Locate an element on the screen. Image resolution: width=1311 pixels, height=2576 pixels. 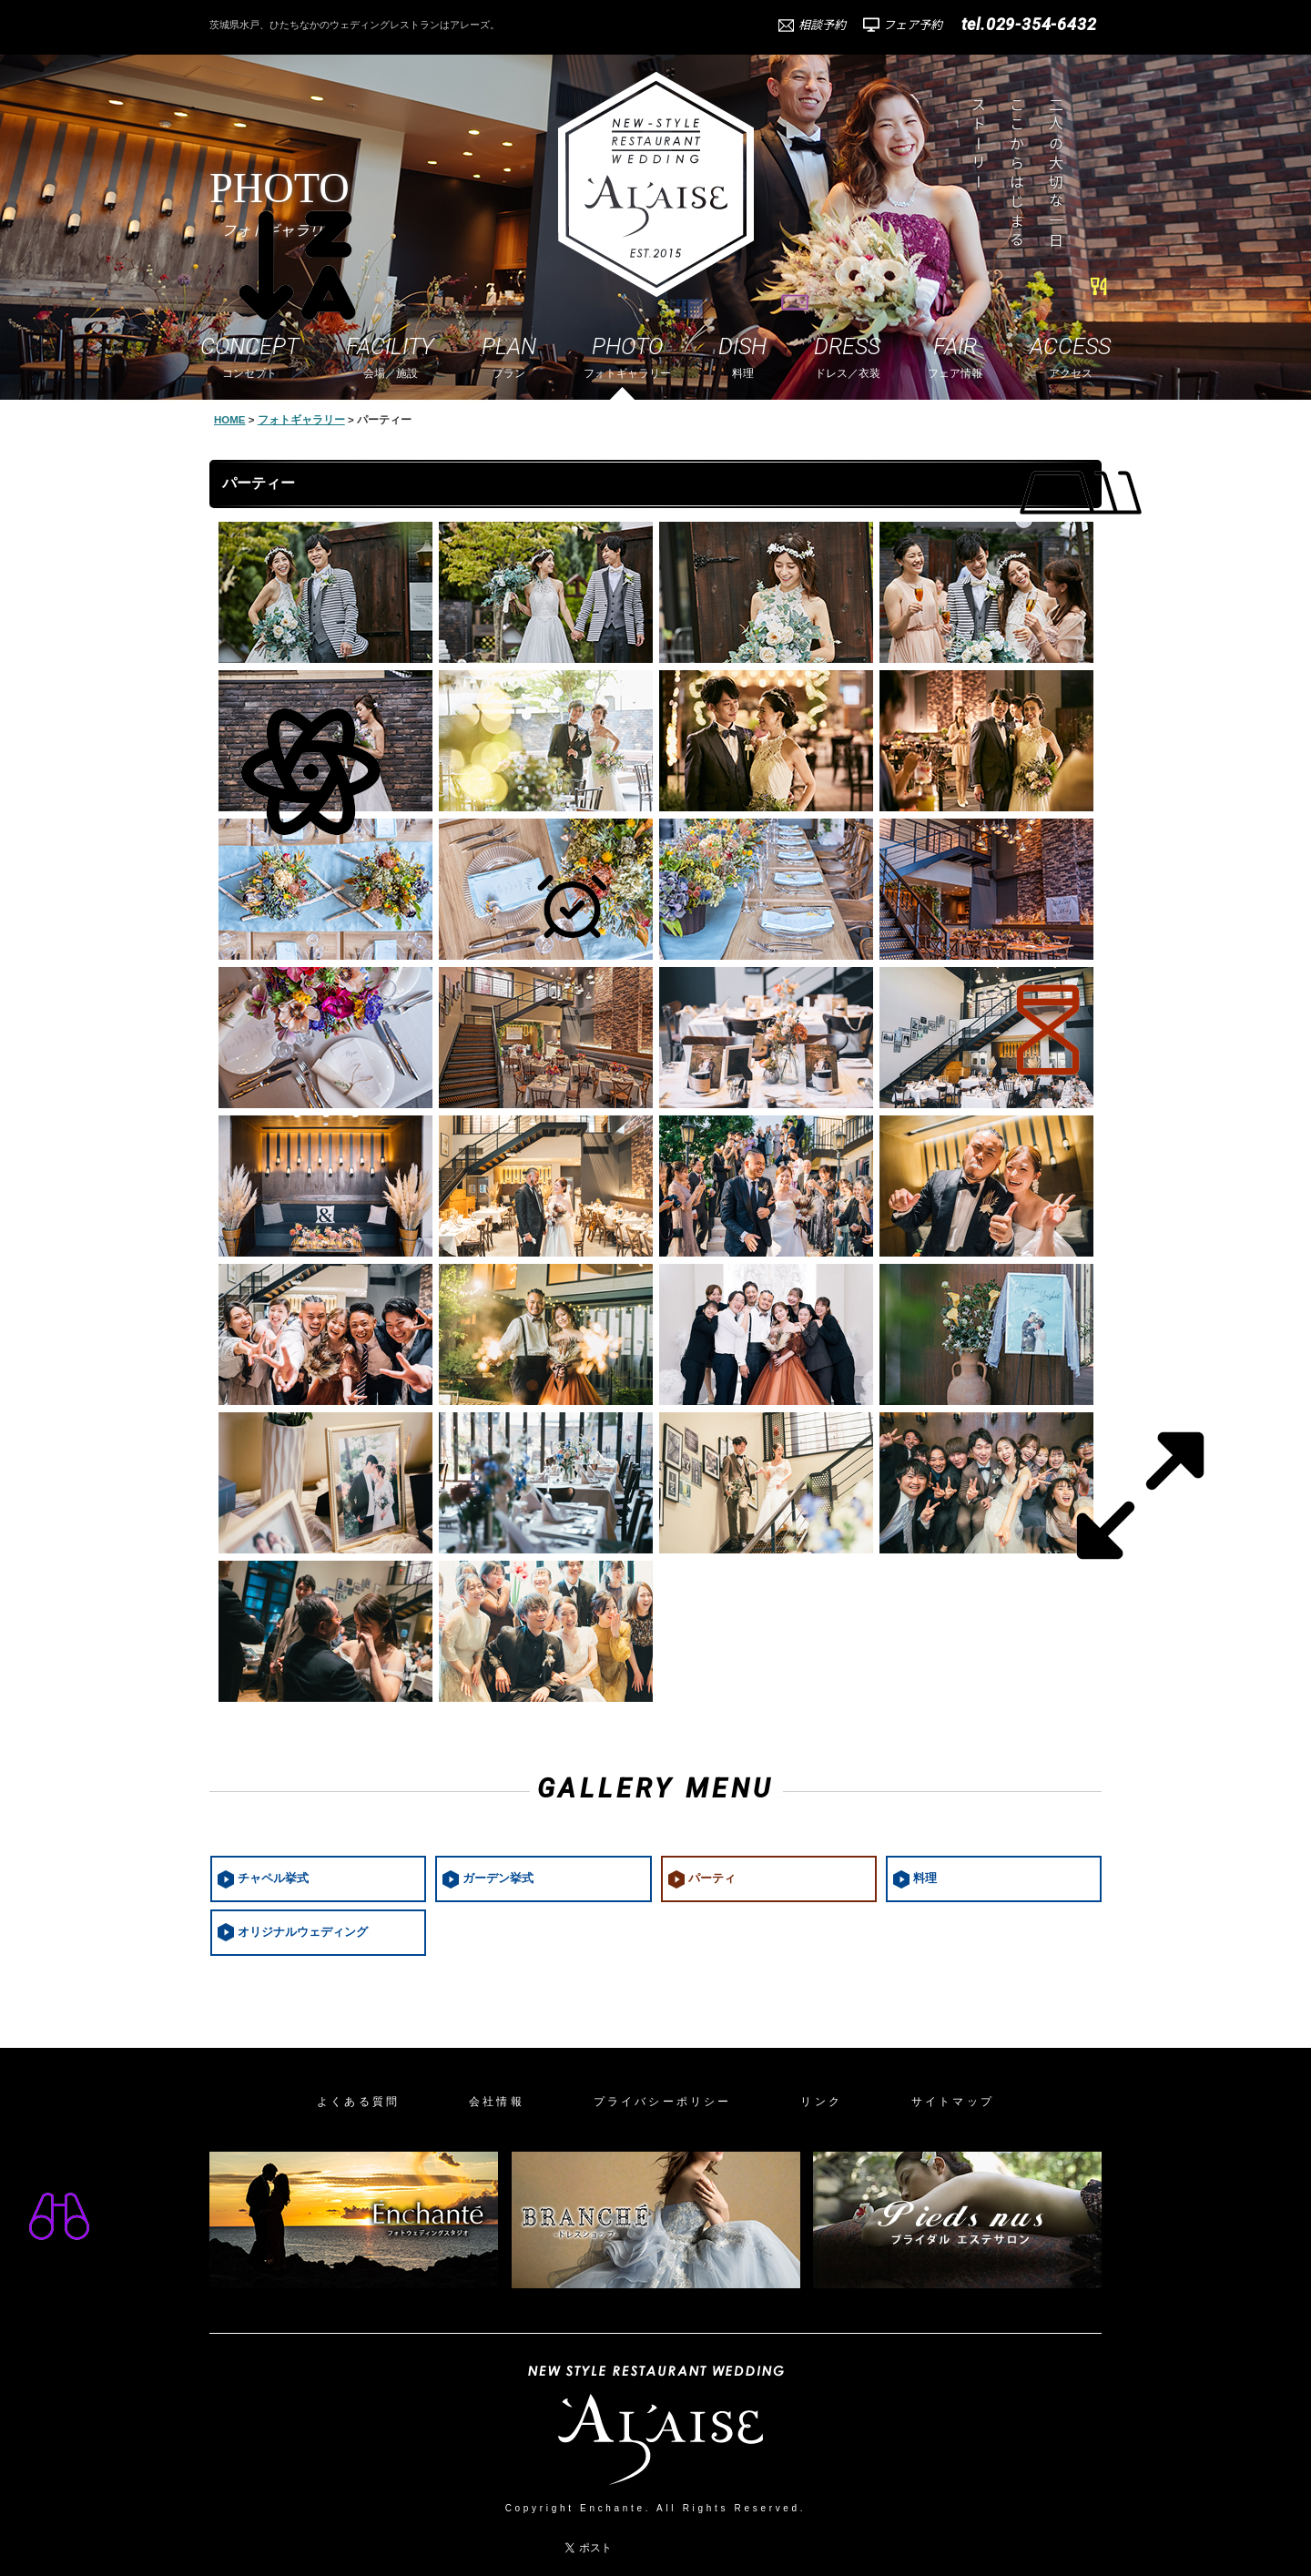
indicates a timer with significant time remaining is located at coordinates (1048, 1030).